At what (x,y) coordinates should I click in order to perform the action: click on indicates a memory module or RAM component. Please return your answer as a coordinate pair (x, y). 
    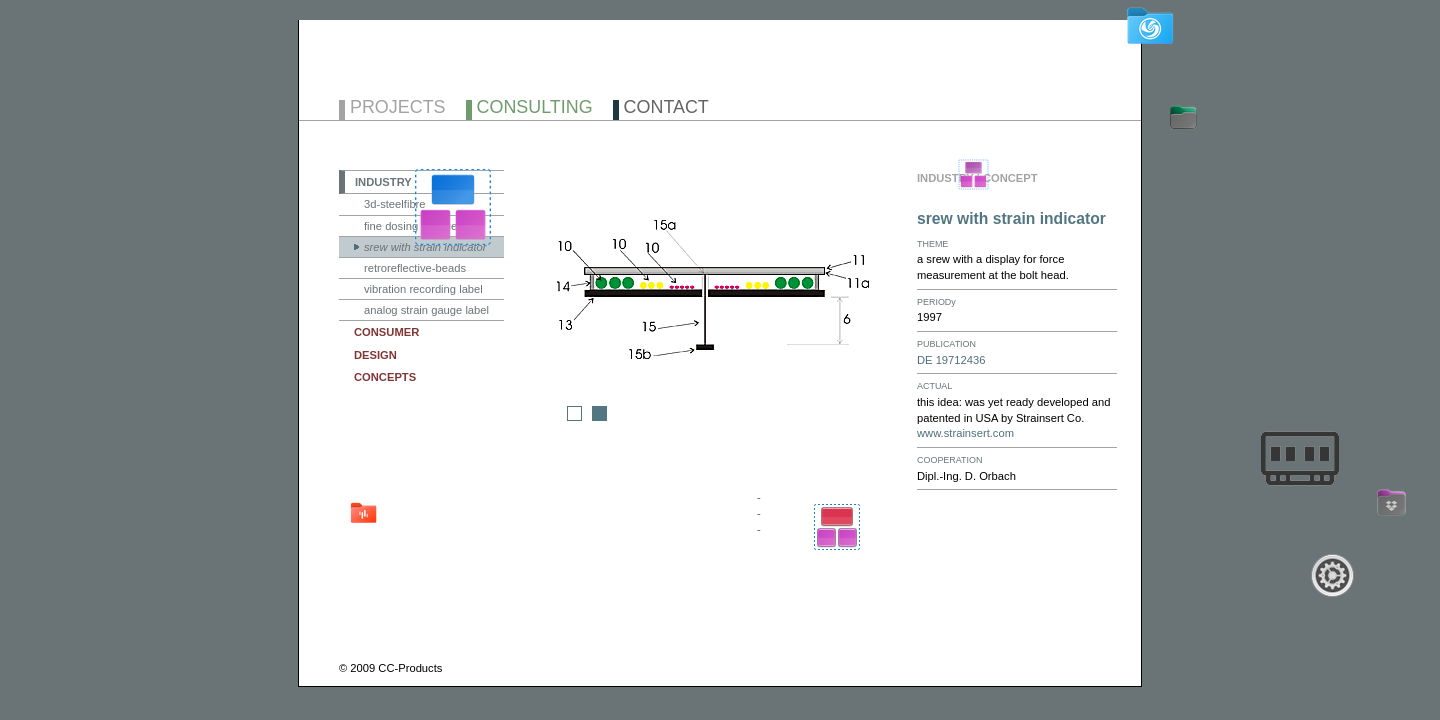
    Looking at the image, I should click on (1300, 461).